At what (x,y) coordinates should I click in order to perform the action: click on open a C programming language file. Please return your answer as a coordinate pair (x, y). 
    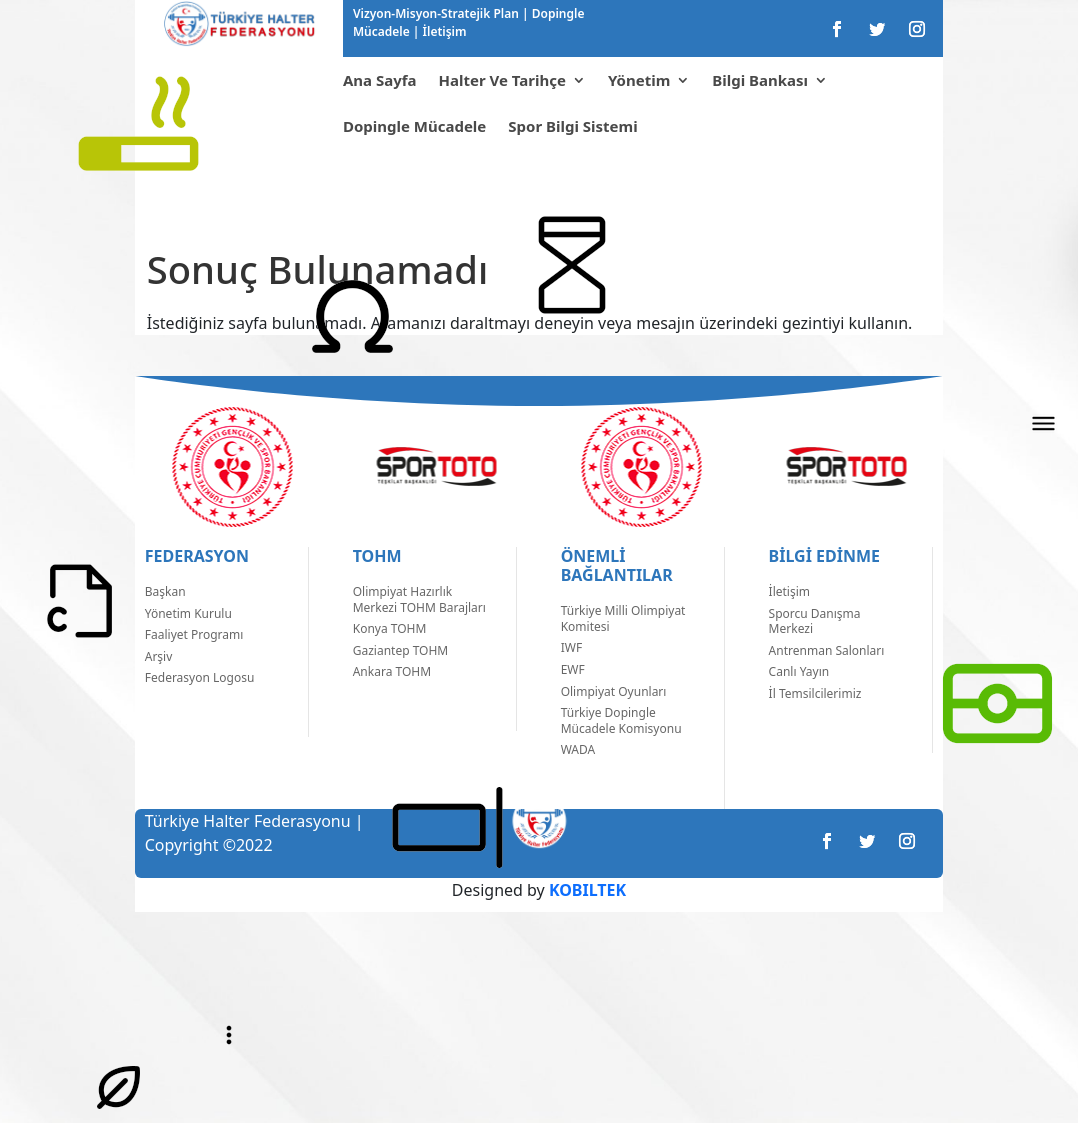
    Looking at the image, I should click on (81, 601).